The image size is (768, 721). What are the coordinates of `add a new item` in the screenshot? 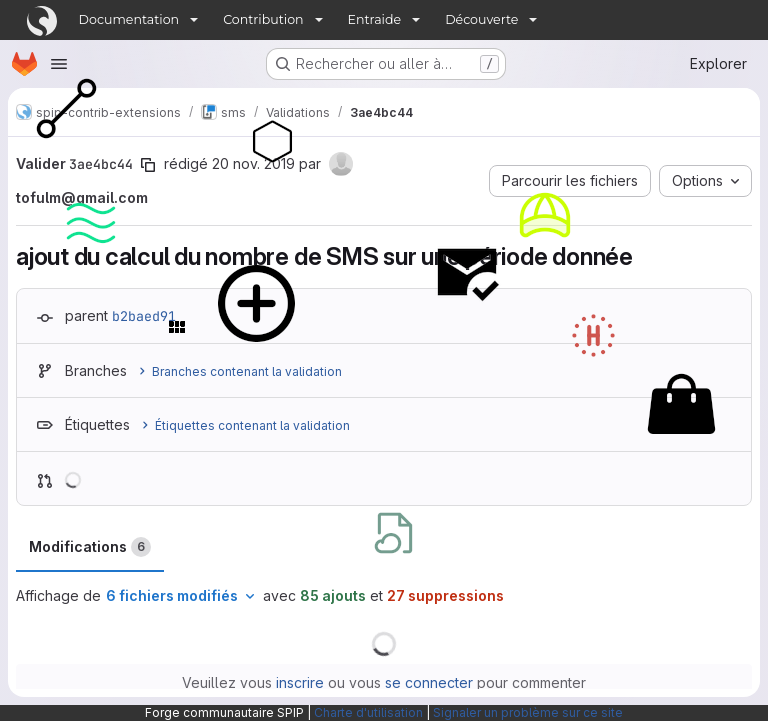 It's located at (256, 303).